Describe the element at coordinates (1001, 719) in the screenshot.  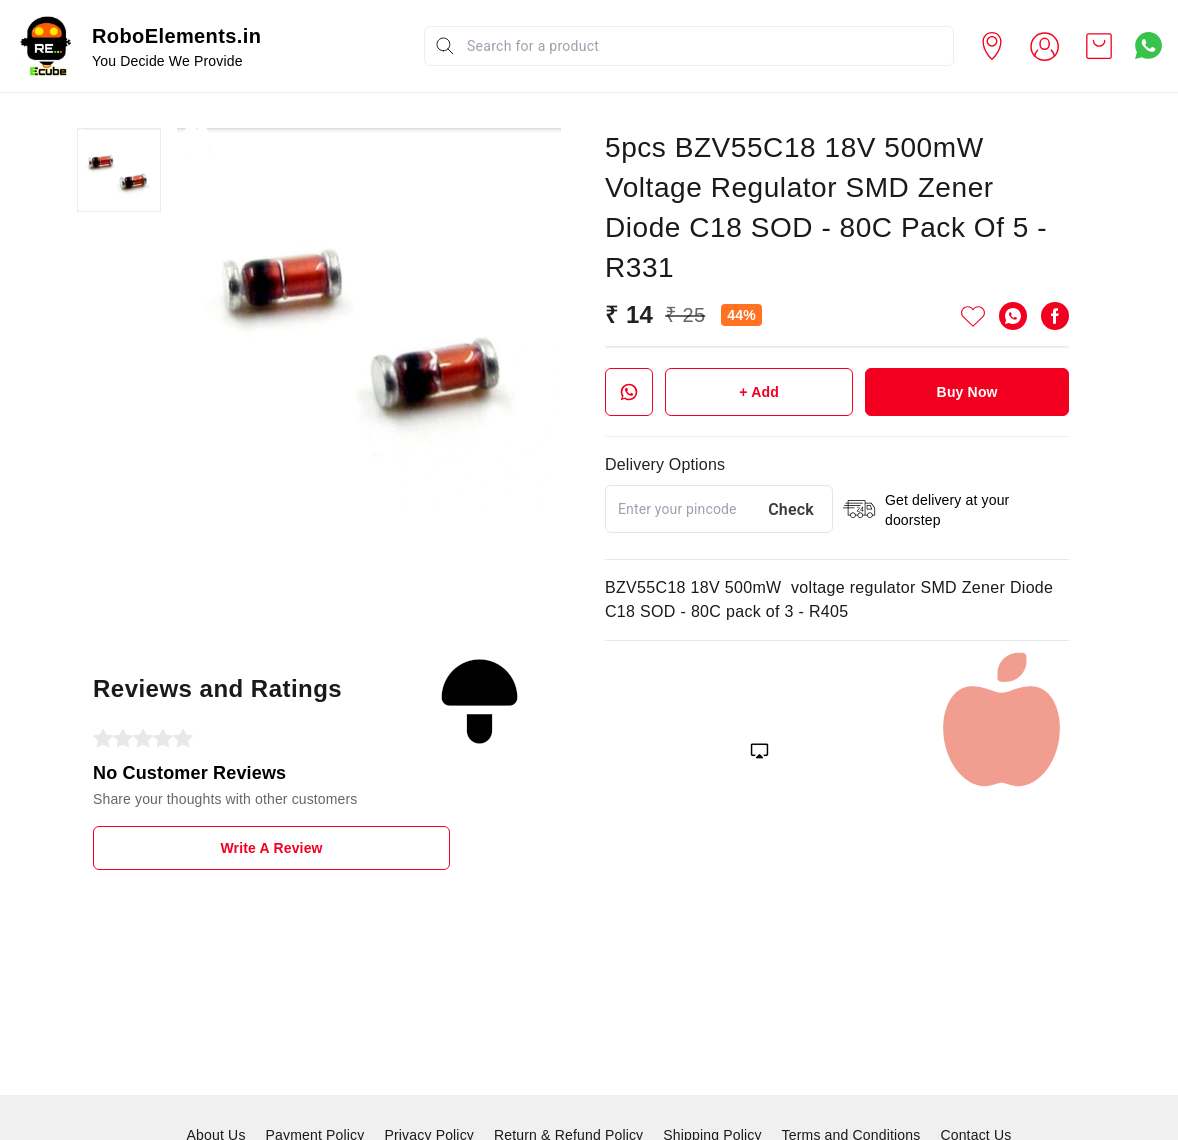
I see `access health or nutrition tracking features` at that location.